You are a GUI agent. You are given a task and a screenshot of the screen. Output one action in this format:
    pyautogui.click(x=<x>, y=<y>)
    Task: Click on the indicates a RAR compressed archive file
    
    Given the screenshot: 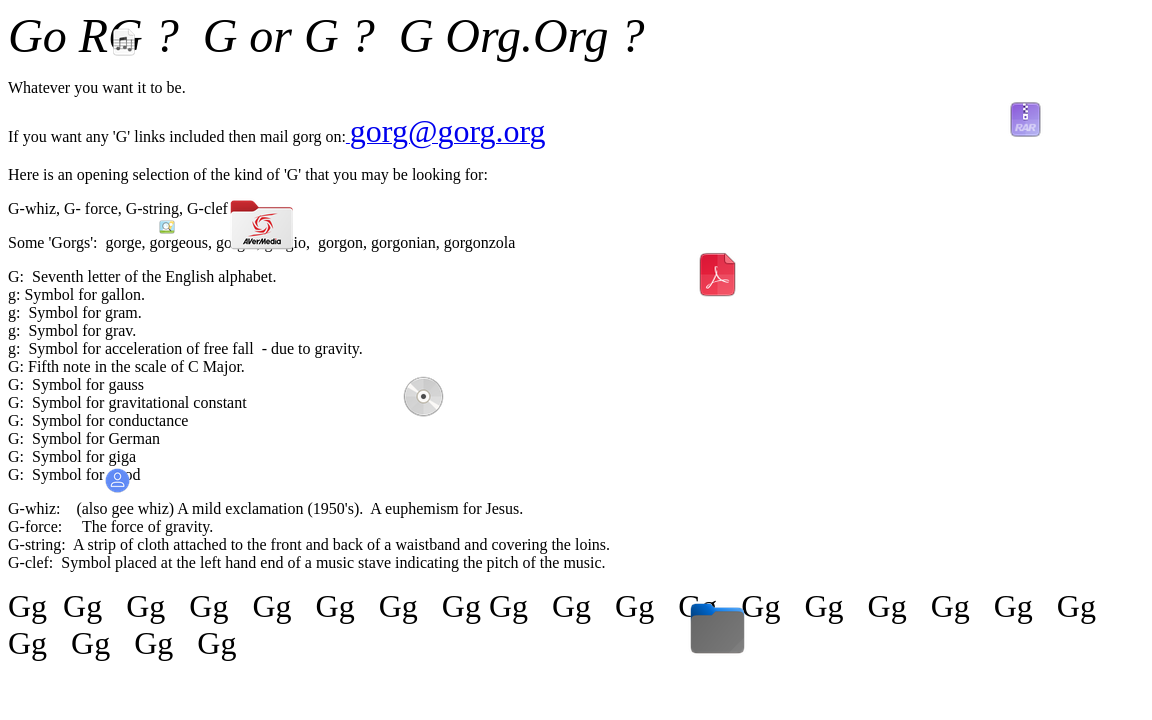 What is the action you would take?
    pyautogui.click(x=1025, y=119)
    